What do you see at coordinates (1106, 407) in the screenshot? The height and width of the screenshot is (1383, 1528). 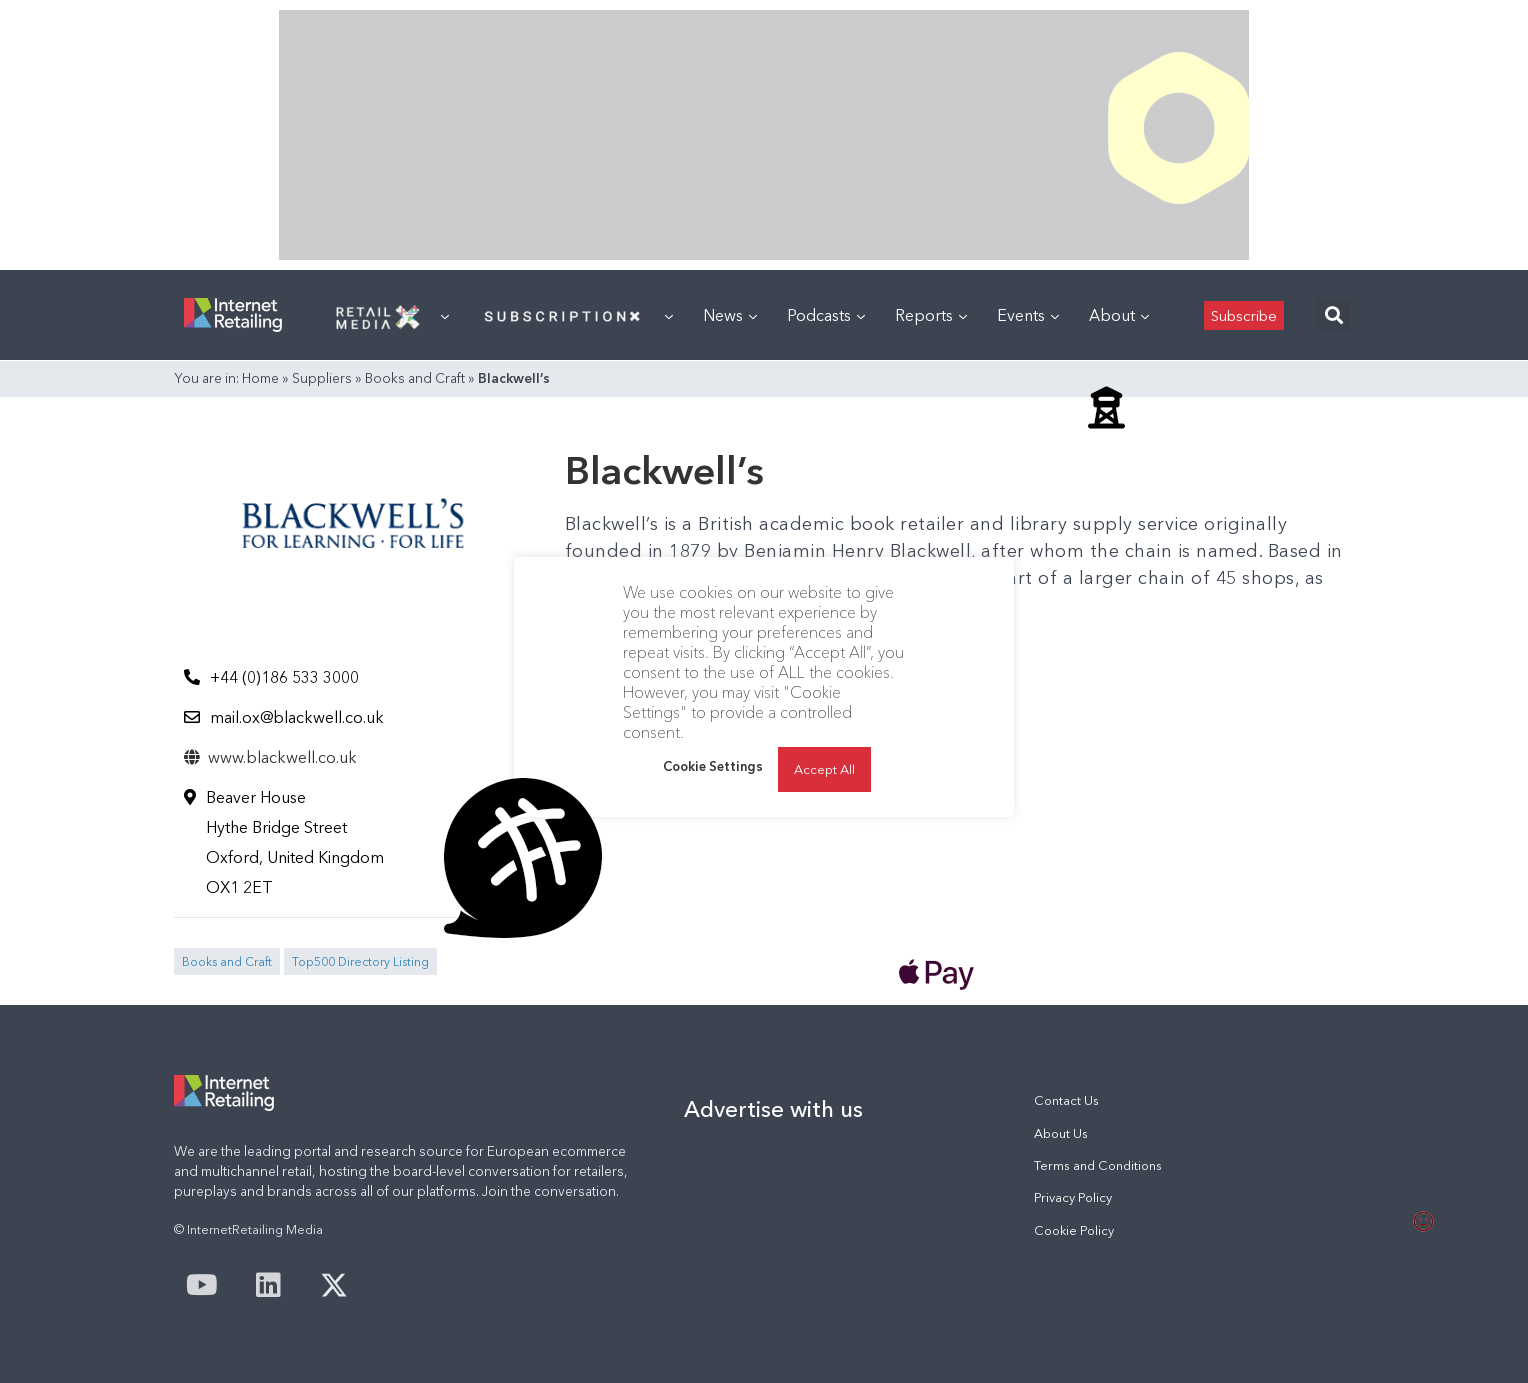 I see `view observation tower or lookout point` at bounding box center [1106, 407].